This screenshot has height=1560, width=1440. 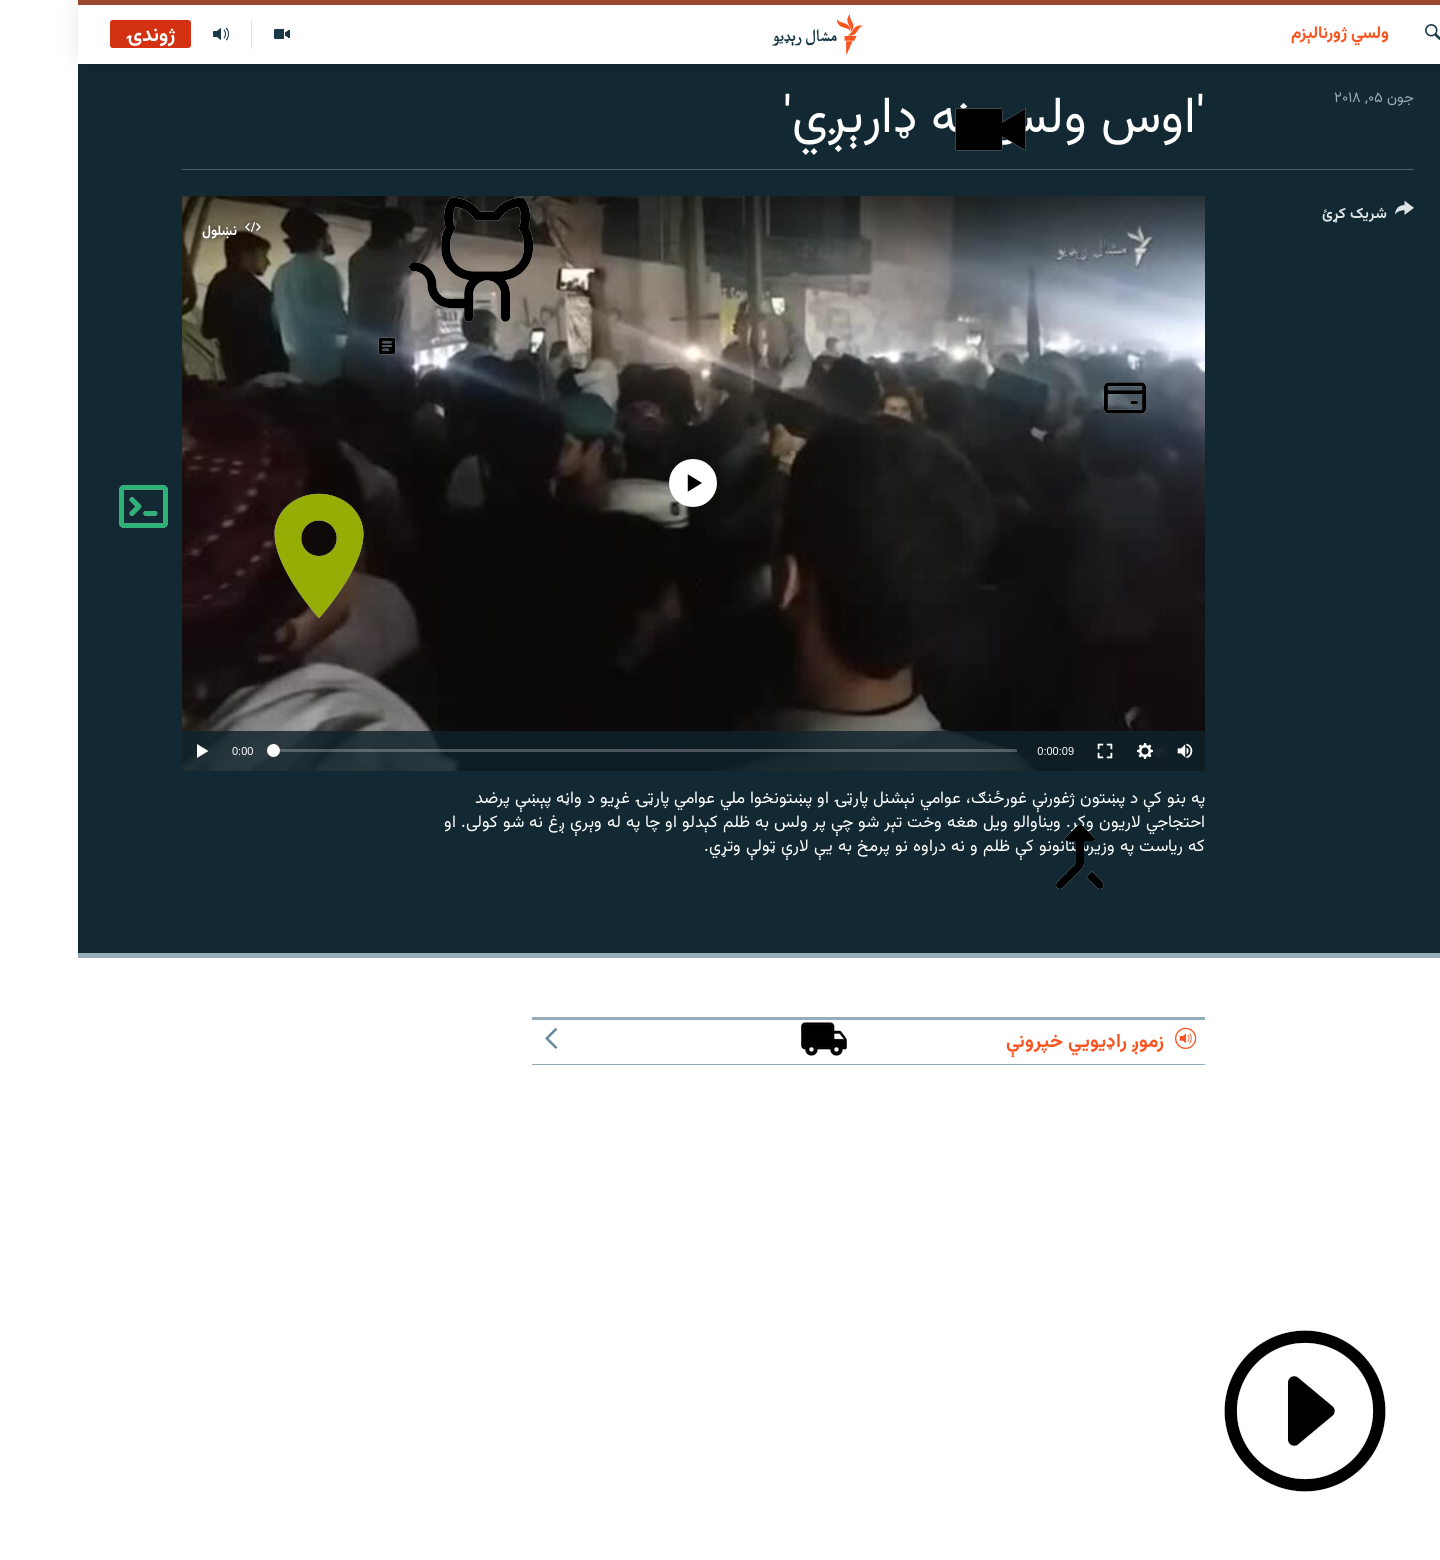 I want to click on manage payment methods, so click(x=1125, y=398).